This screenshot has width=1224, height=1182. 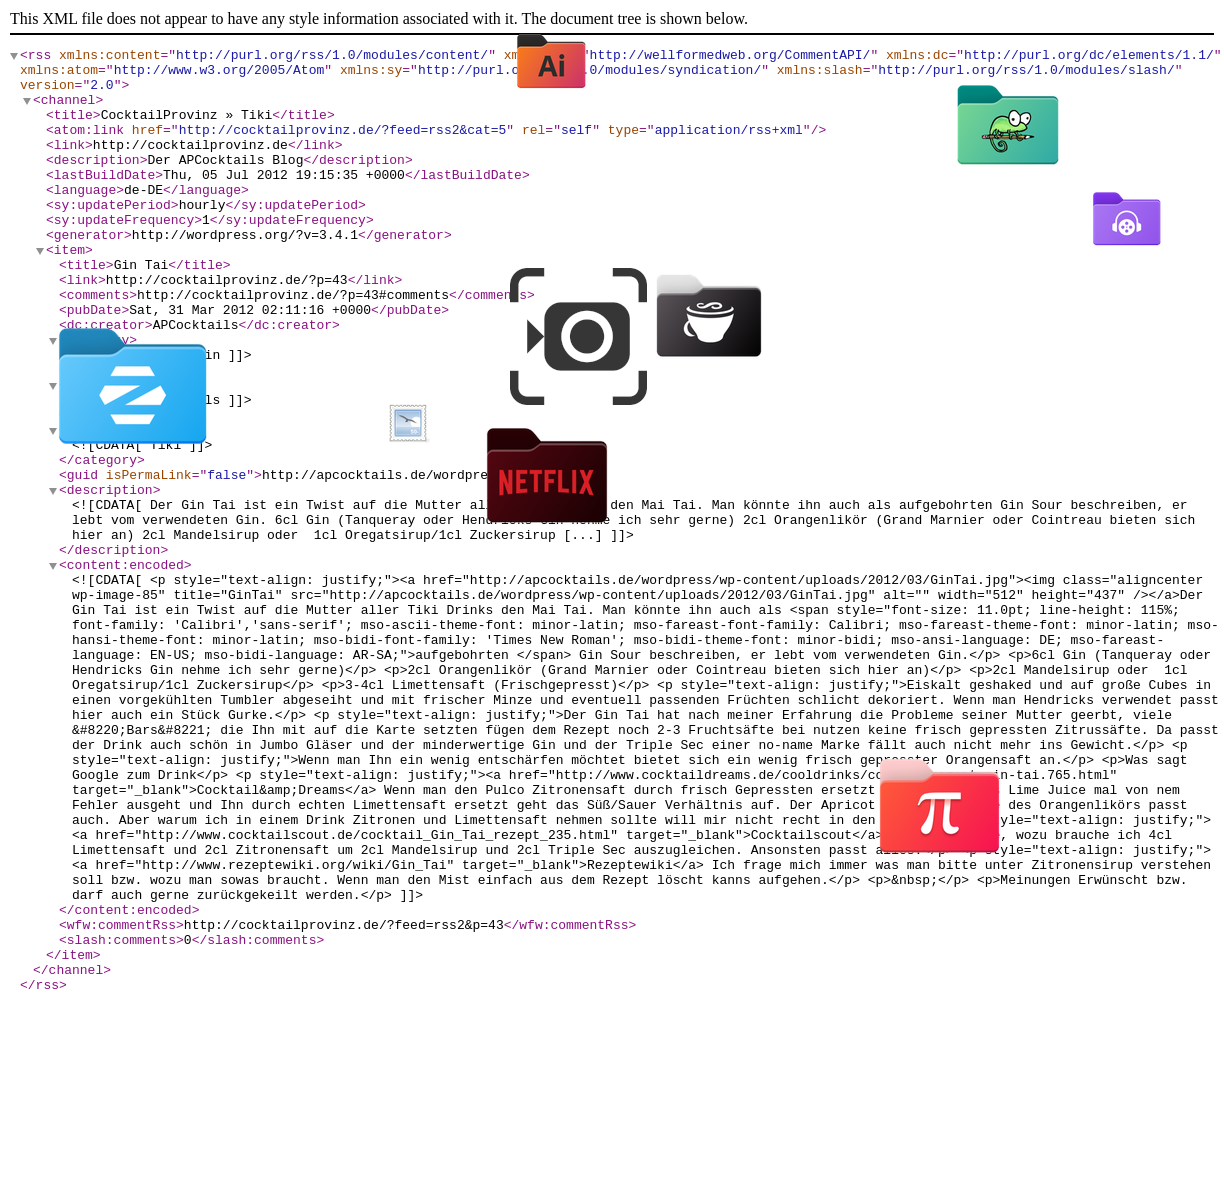 What do you see at coordinates (1007, 127) in the screenshot?
I see `open notepad++ project folder` at bounding box center [1007, 127].